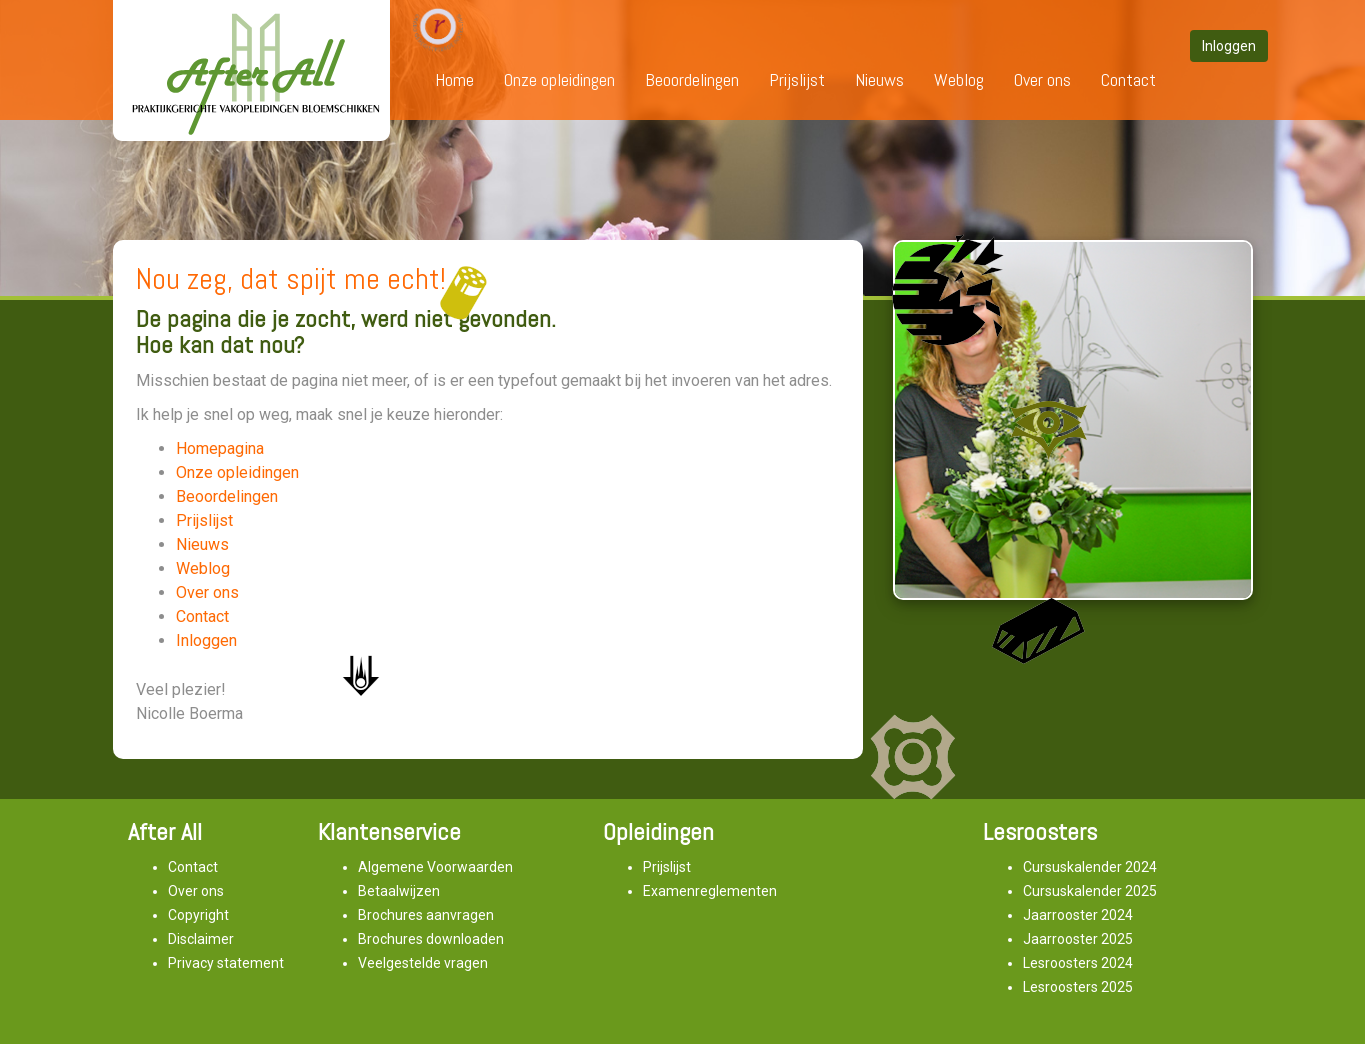 The image size is (1365, 1044). Describe the element at coordinates (1048, 426) in the screenshot. I see `sheikah tribe symbol from the legend of zelda series` at that location.